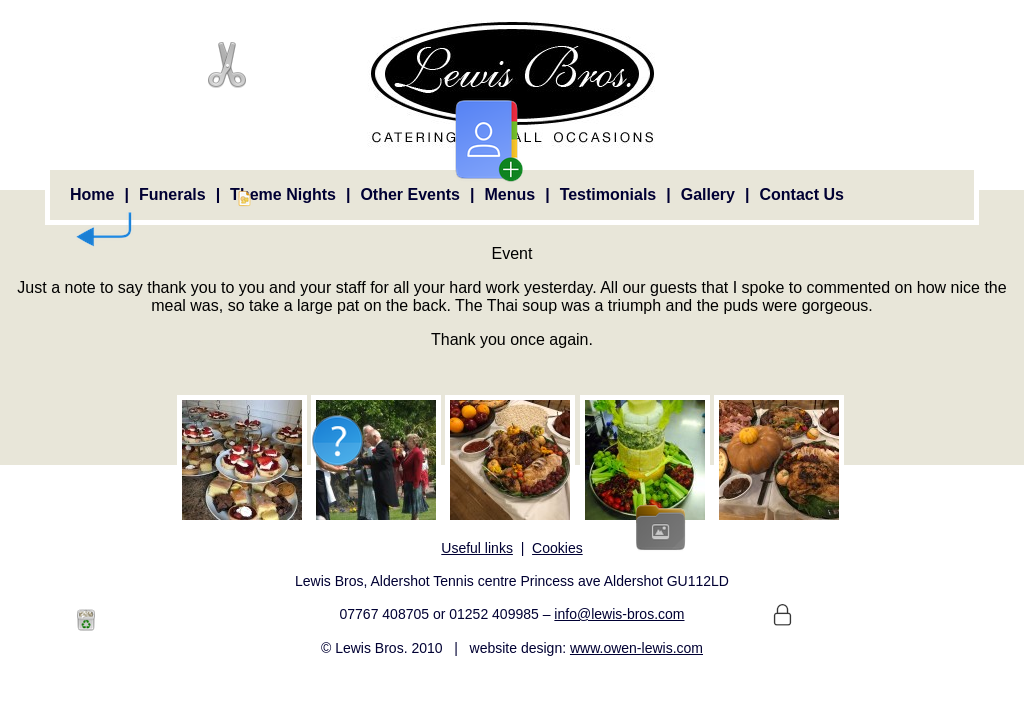 The width and height of the screenshot is (1024, 720). I want to click on cut selected content to clipboard, so click(227, 65).